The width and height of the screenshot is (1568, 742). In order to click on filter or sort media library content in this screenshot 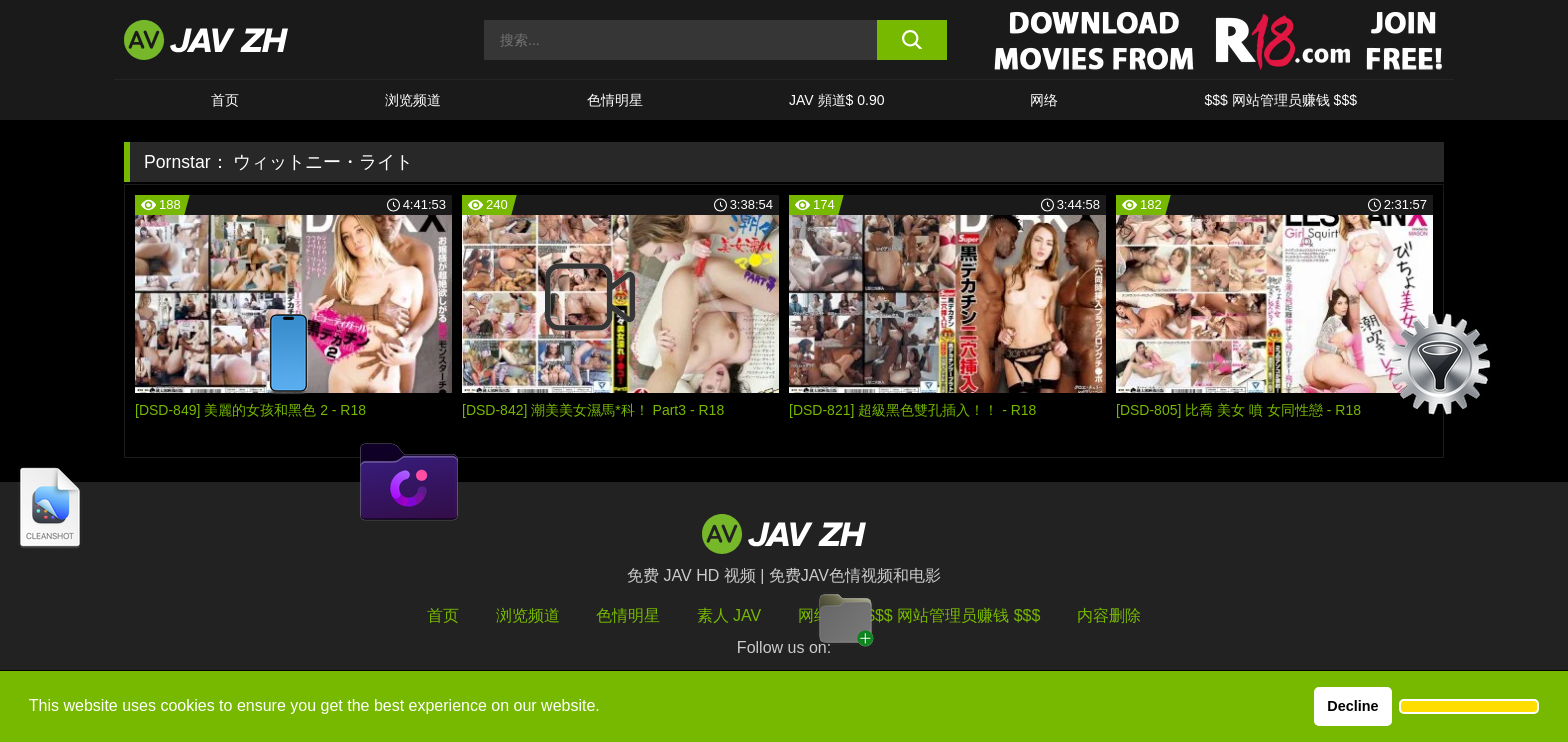, I will do `click(1440, 364)`.